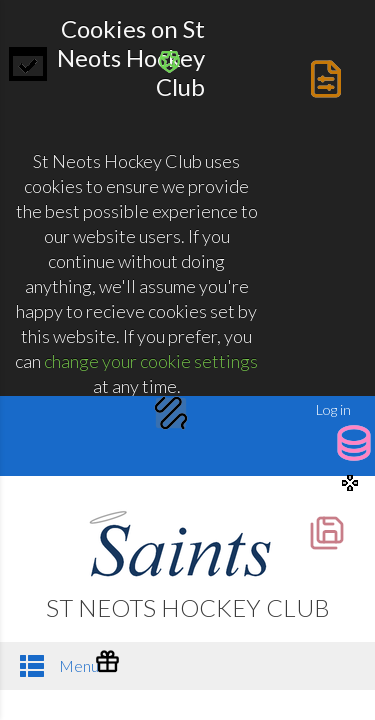 The height and width of the screenshot is (720, 375). What do you see at coordinates (326, 79) in the screenshot?
I see `adjust file settings or preferences` at bounding box center [326, 79].